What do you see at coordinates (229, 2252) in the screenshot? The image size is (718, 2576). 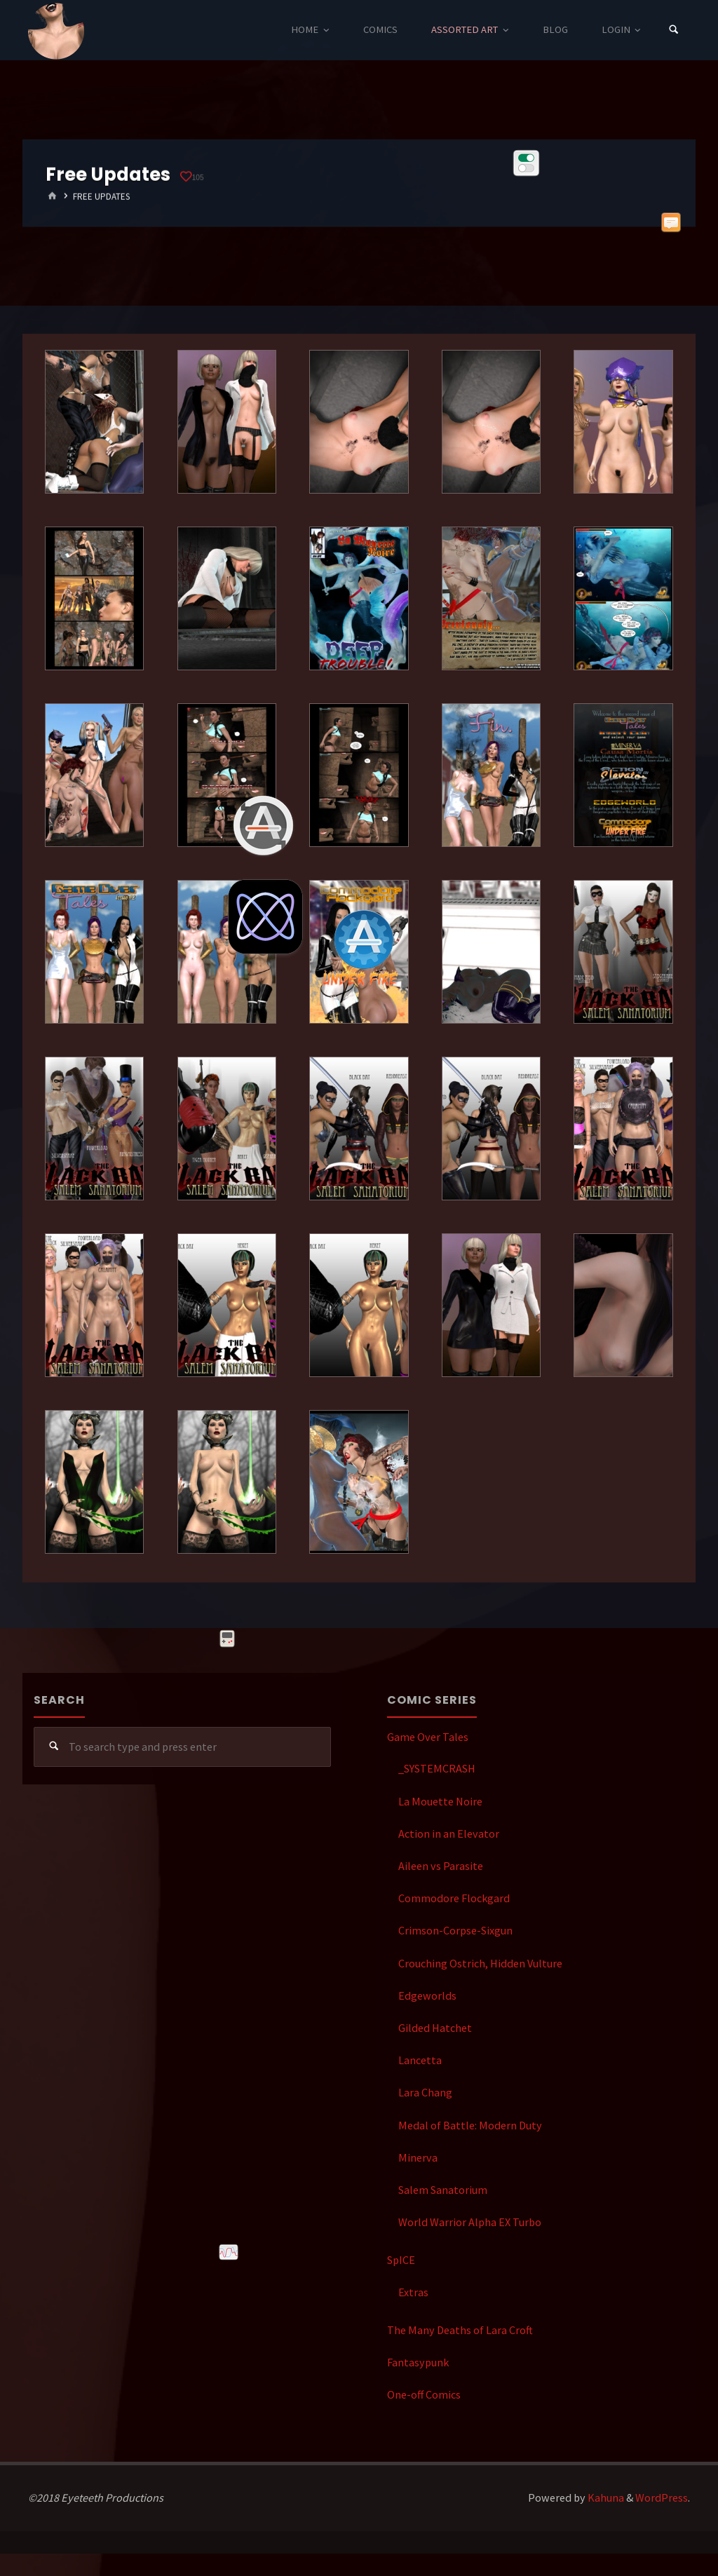 I see `open power statistics and battery usage details` at bounding box center [229, 2252].